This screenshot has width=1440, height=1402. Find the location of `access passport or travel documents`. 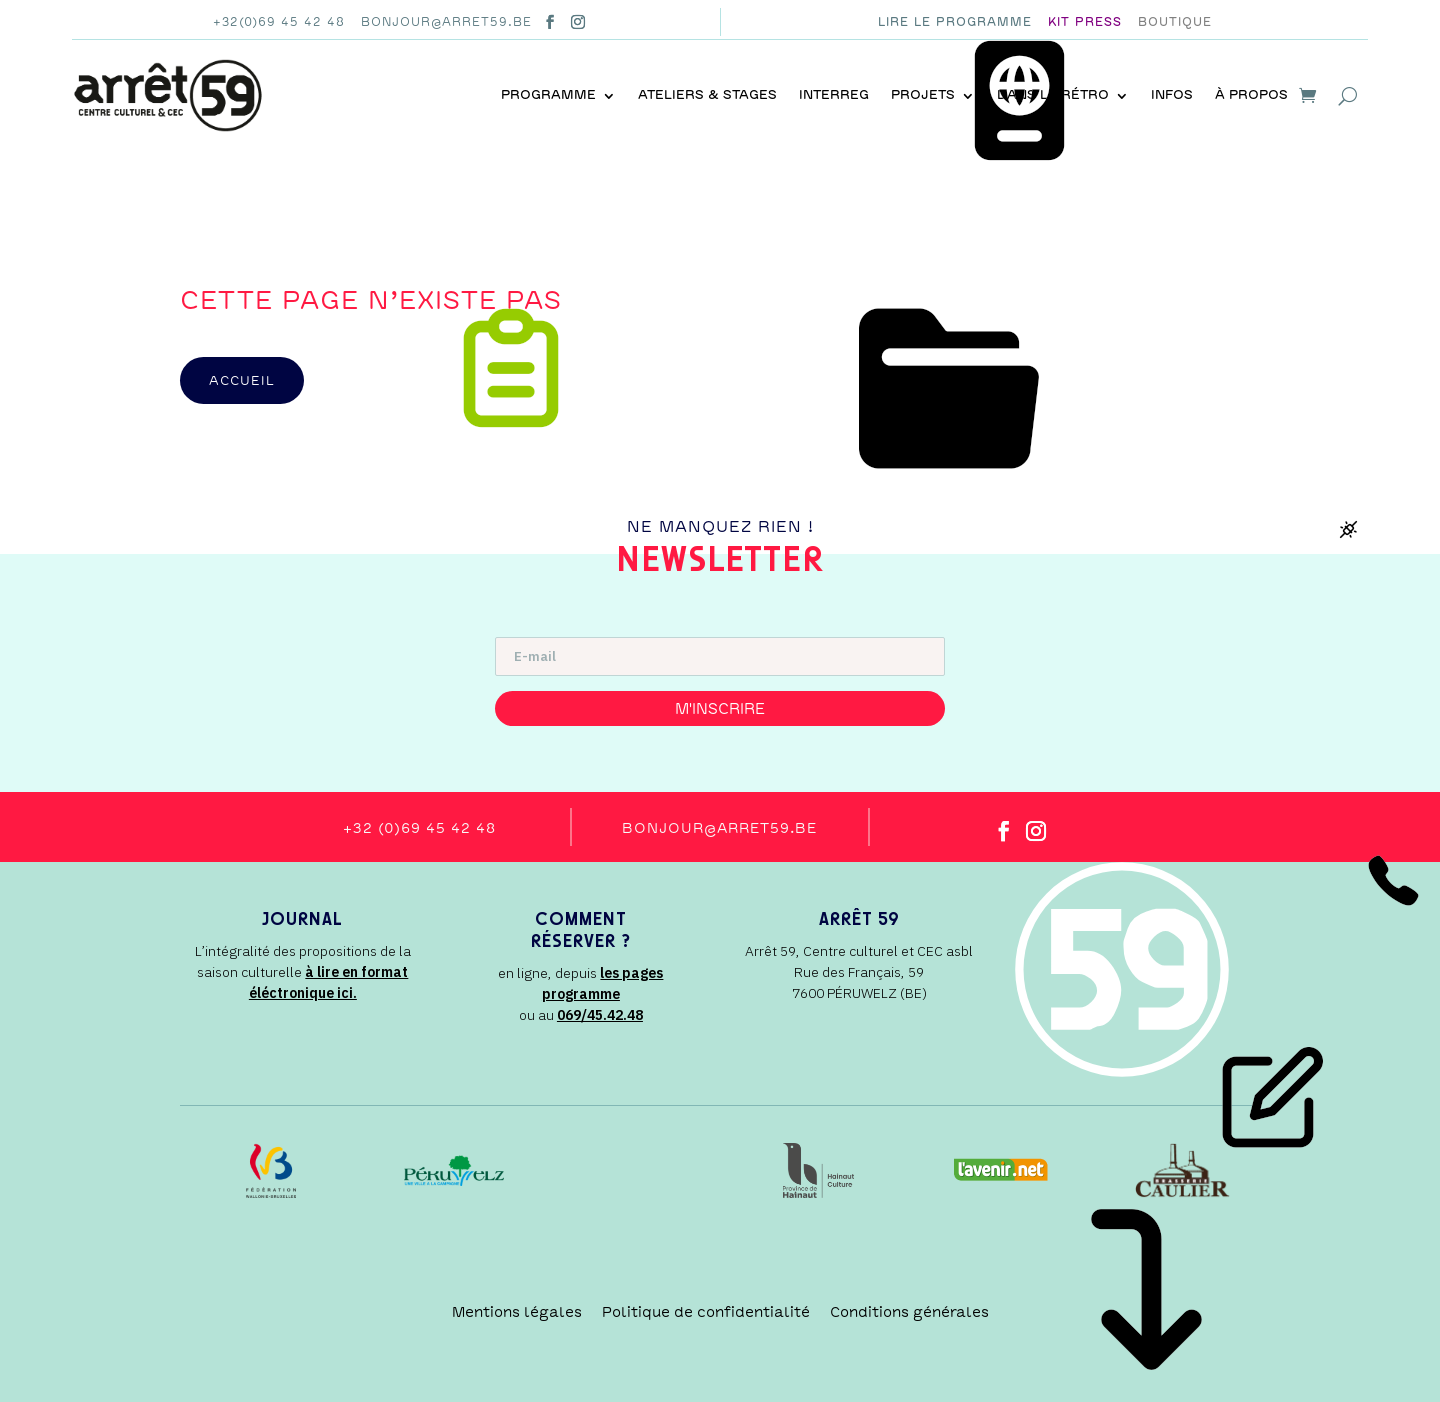

access passport or travel documents is located at coordinates (1019, 100).